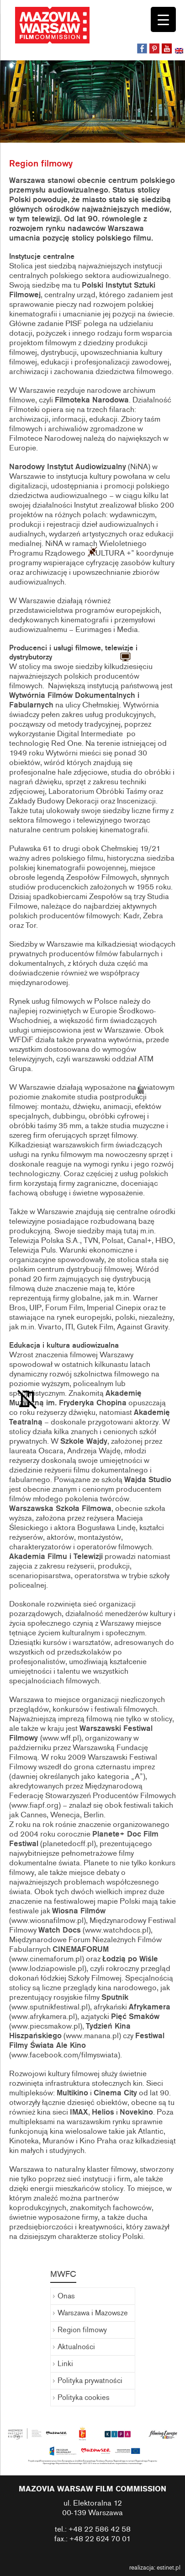 The width and height of the screenshot is (185, 2576). I want to click on access TV or video streaming options, so click(125, 657).